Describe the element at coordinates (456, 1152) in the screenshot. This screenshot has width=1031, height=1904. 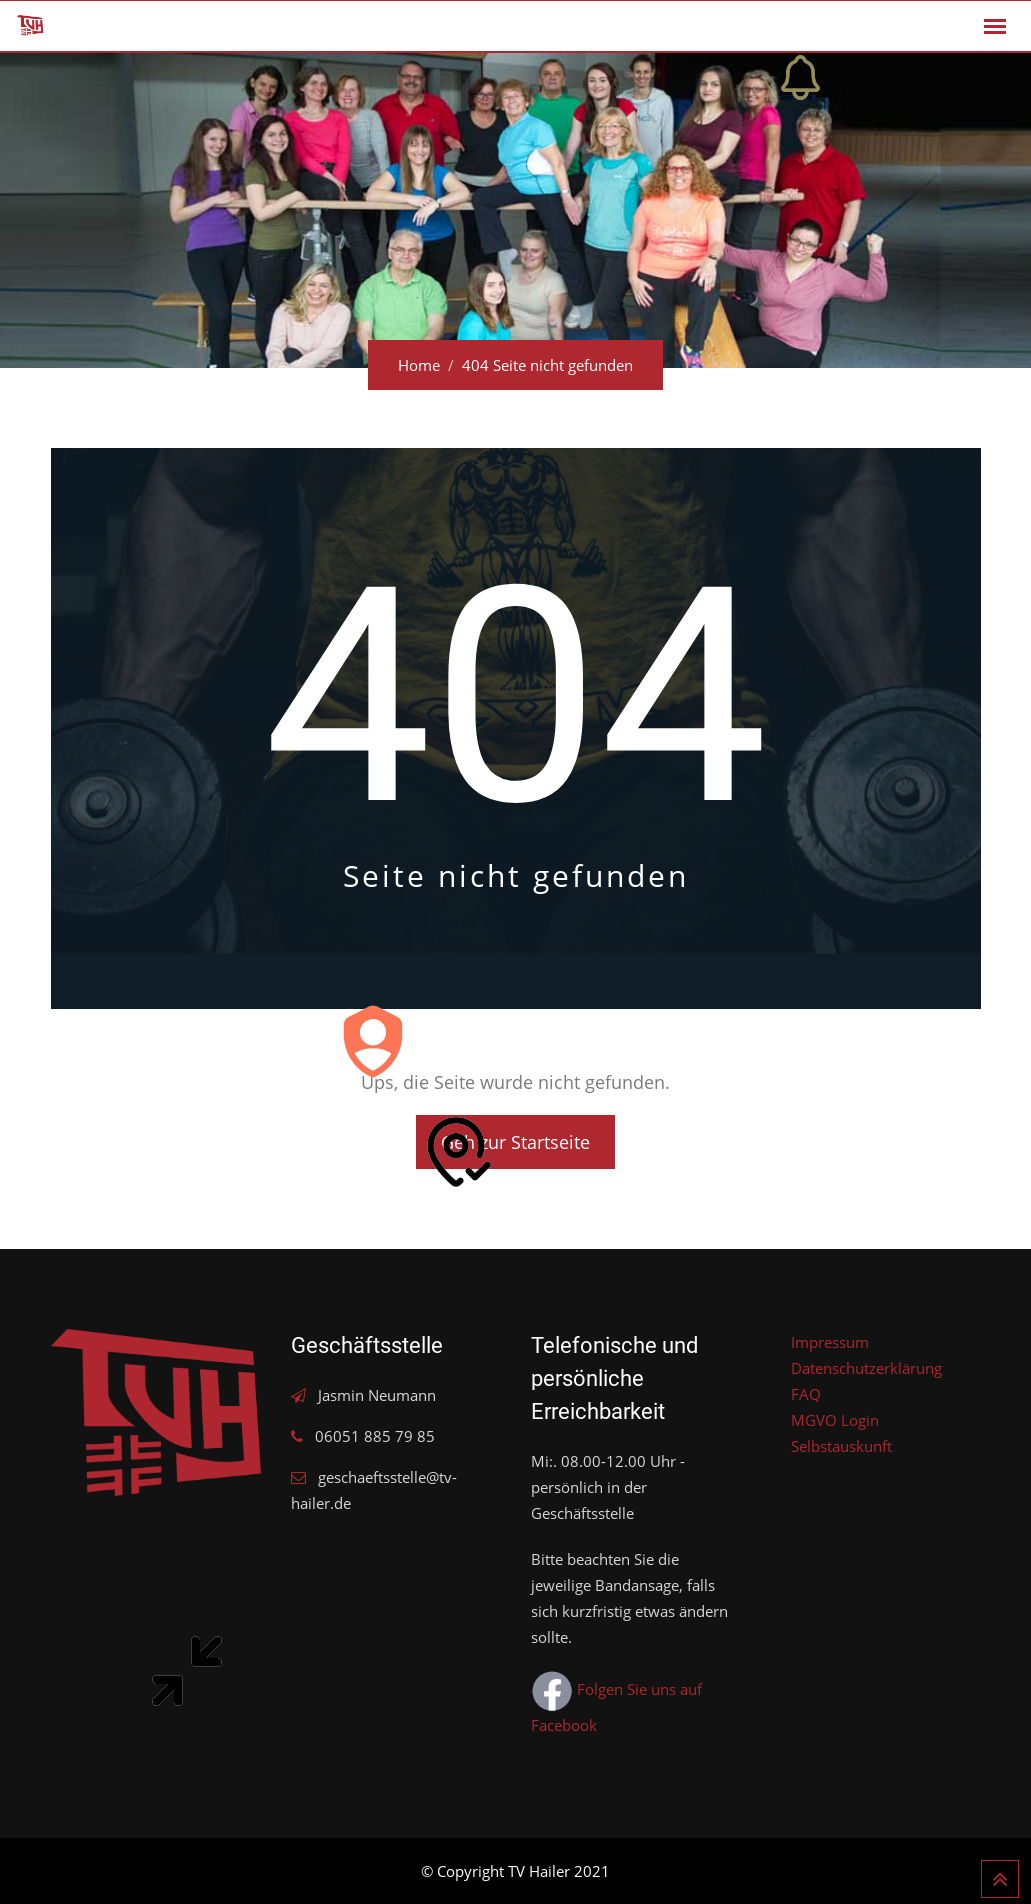
I see `confirm or save a location` at that location.